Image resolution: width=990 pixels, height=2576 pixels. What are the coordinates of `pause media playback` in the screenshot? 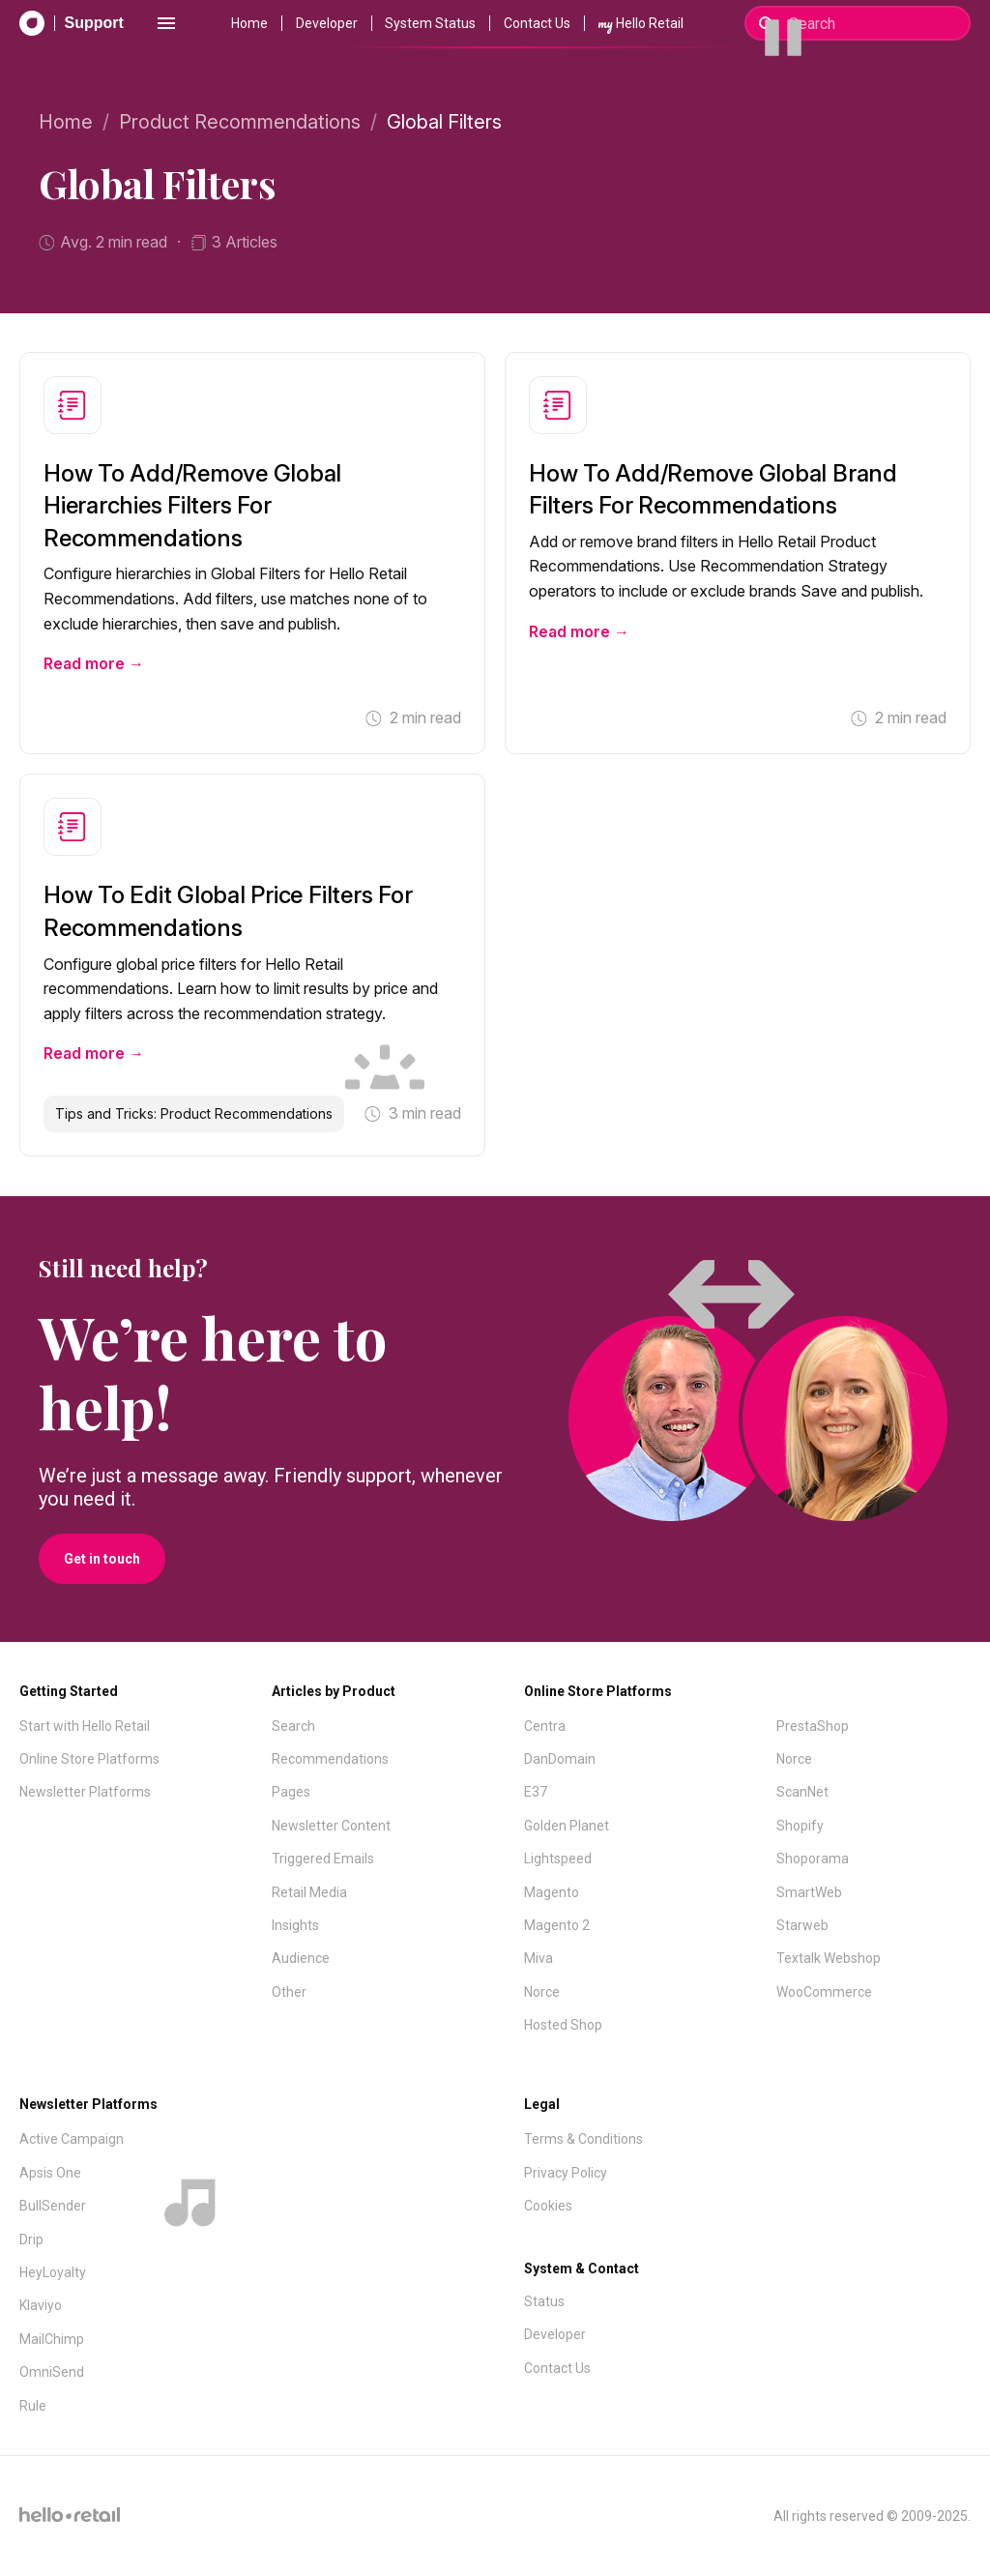 It's located at (783, 38).